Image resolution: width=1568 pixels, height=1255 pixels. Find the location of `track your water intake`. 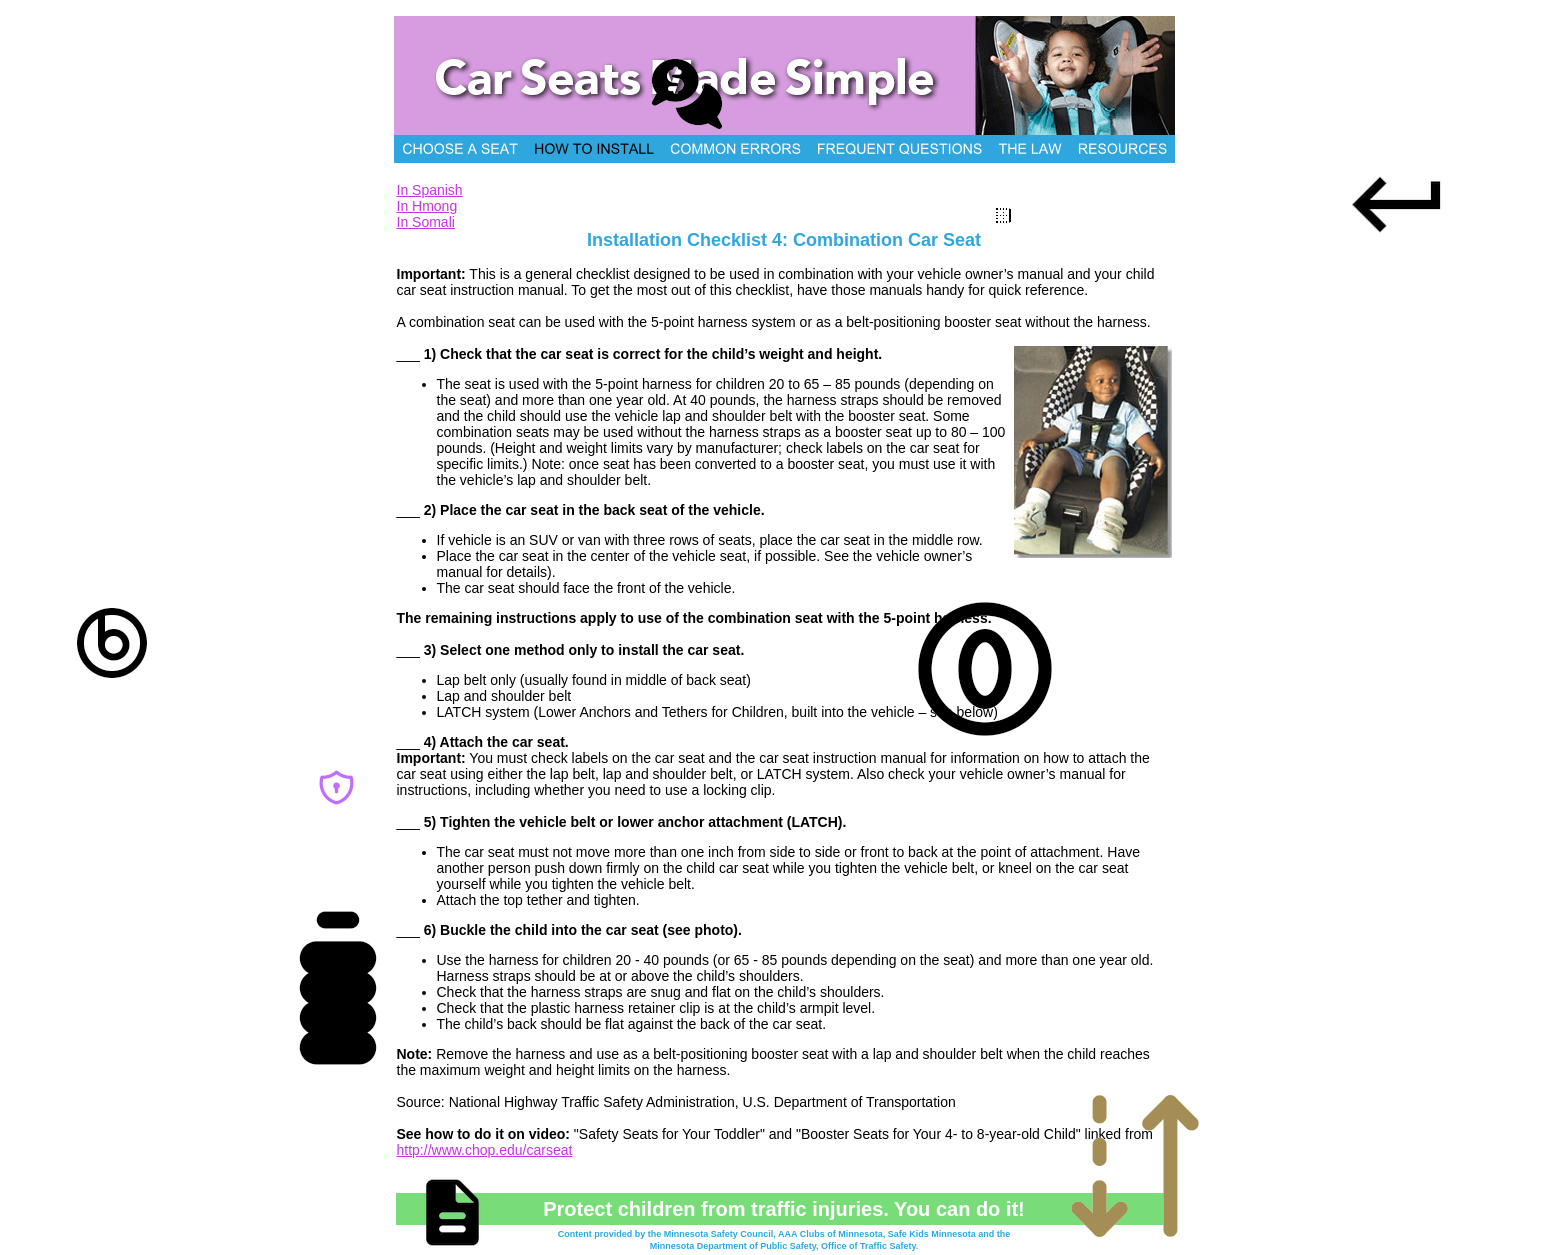

track your water intake is located at coordinates (338, 988).